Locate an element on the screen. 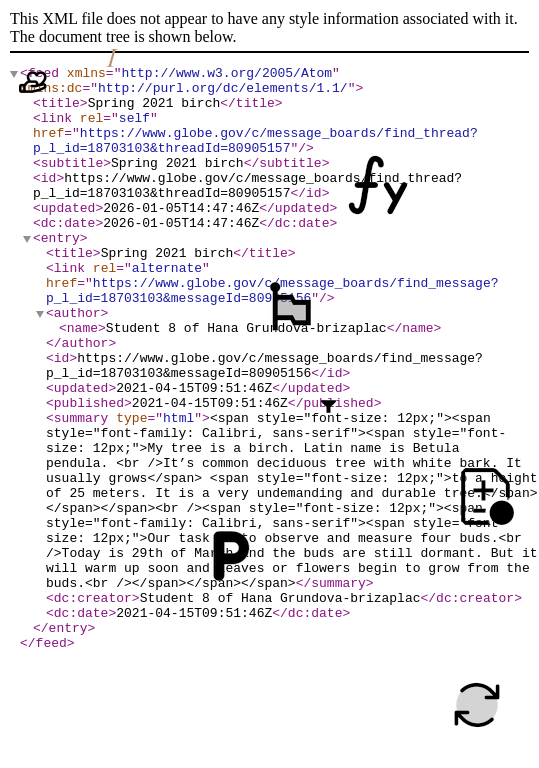 The width and height of the screenshot is (539, 768). refresh or reload content is located at coordinates (477, 705).